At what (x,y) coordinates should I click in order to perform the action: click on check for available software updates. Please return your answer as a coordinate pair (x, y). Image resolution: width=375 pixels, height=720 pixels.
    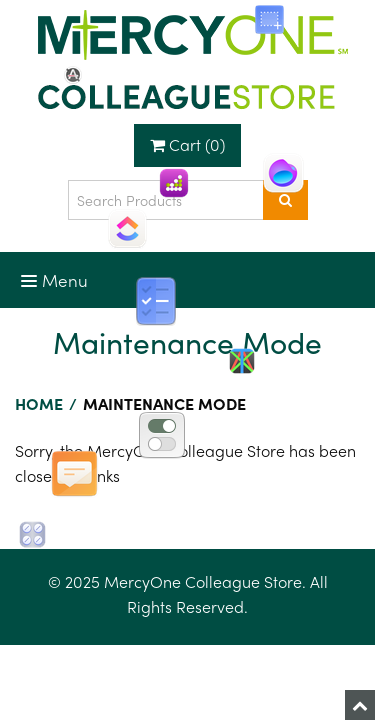
    Looking at the image, I should click on (73, 75).